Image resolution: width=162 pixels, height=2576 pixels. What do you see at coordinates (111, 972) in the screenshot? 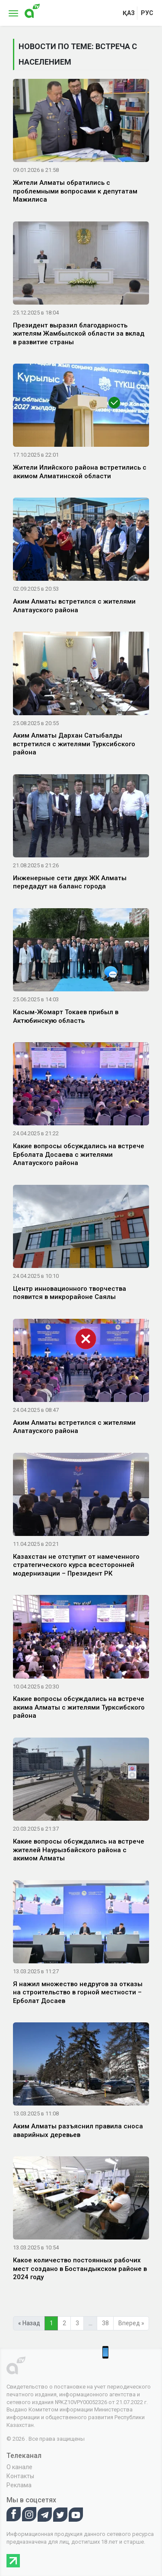
I see `open messages or chat application` at bounding box center [111, 972].